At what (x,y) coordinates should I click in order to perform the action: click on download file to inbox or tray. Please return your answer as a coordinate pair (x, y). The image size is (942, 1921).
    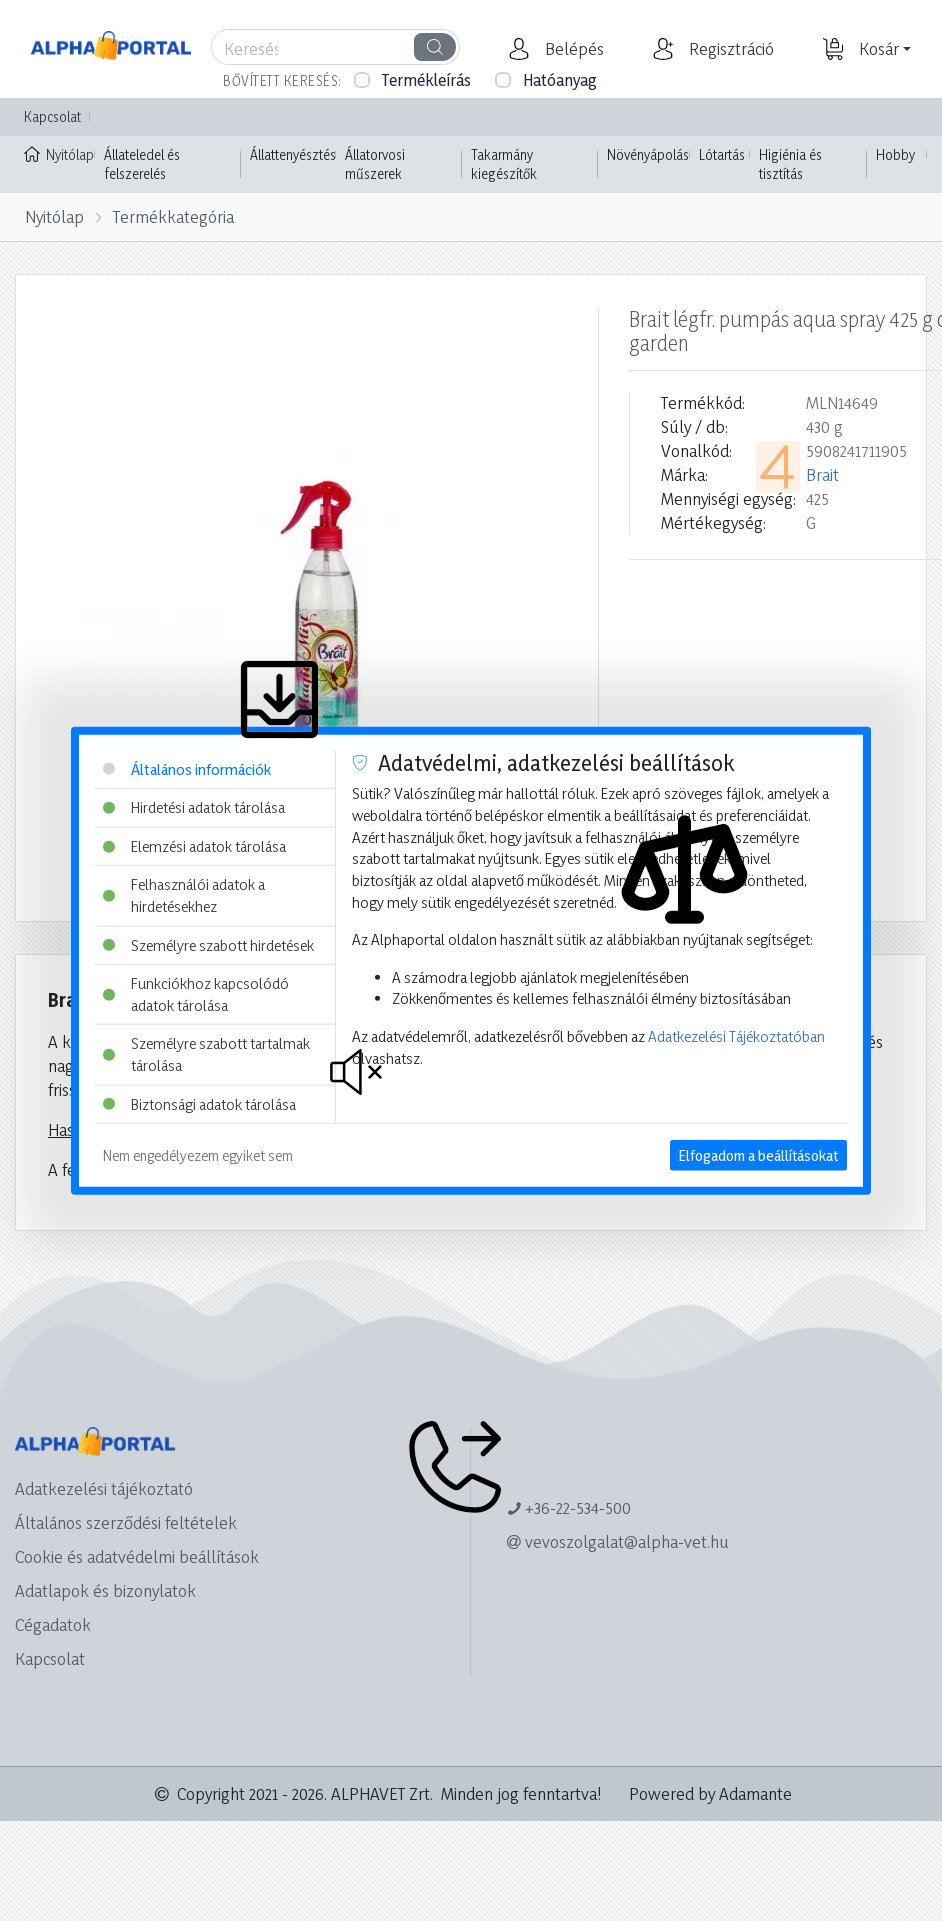
    Looking at the image, I should click on (279, 699).